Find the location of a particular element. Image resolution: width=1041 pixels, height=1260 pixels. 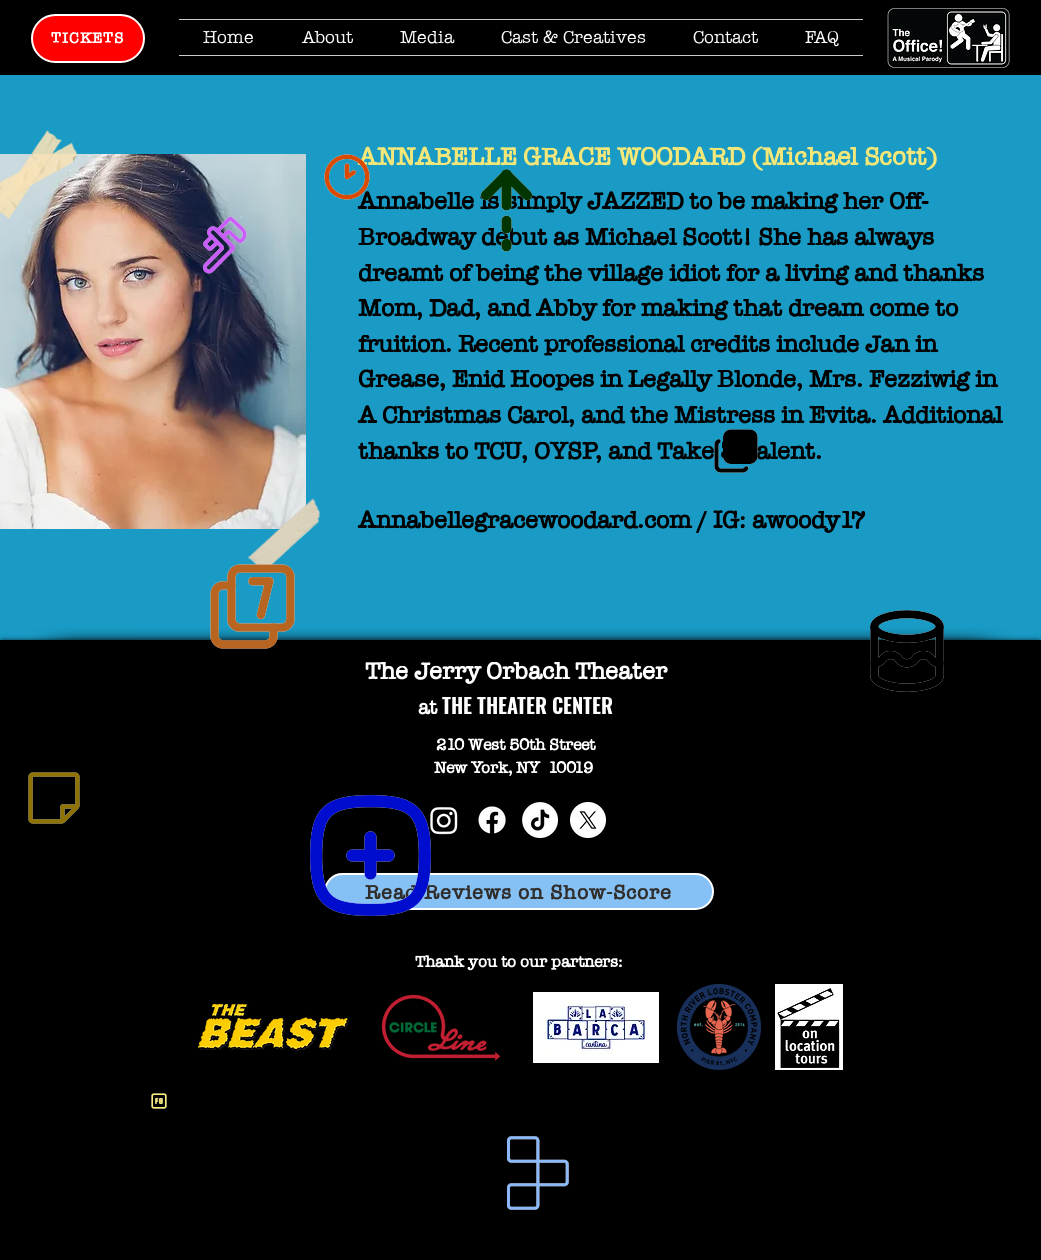

access plumbing or maintenance tools is located at coordinates (222, 245).